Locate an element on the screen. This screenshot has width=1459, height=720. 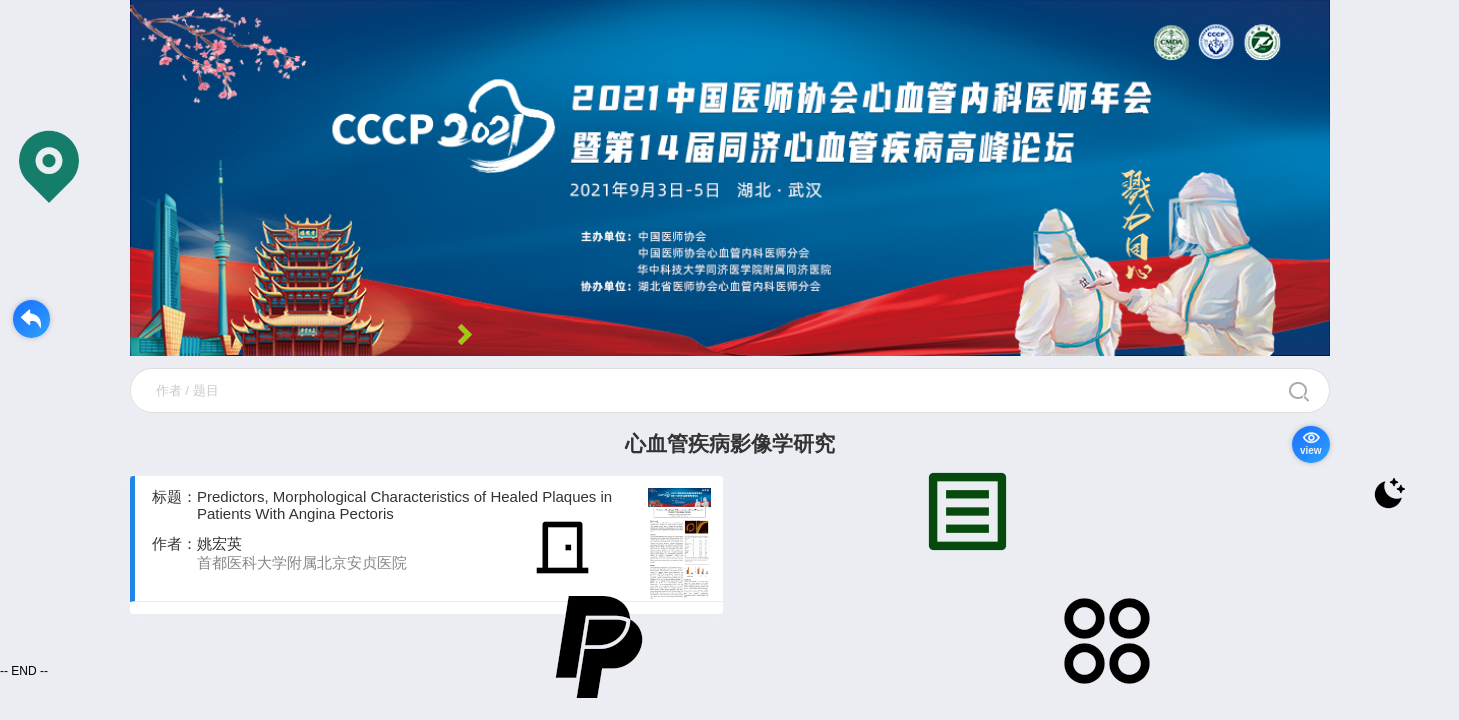
exit or log out of the application is located at coordinates (562, 547).